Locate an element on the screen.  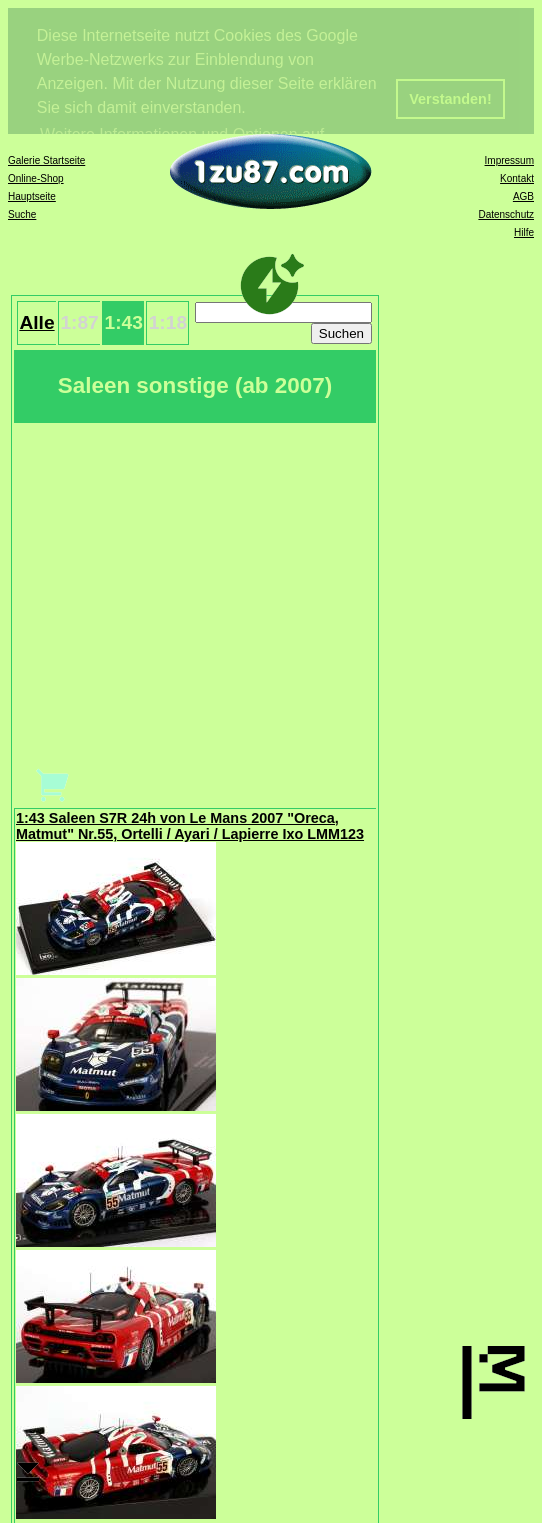
mozilla corporation logo is located at coordinates (493, 1382).